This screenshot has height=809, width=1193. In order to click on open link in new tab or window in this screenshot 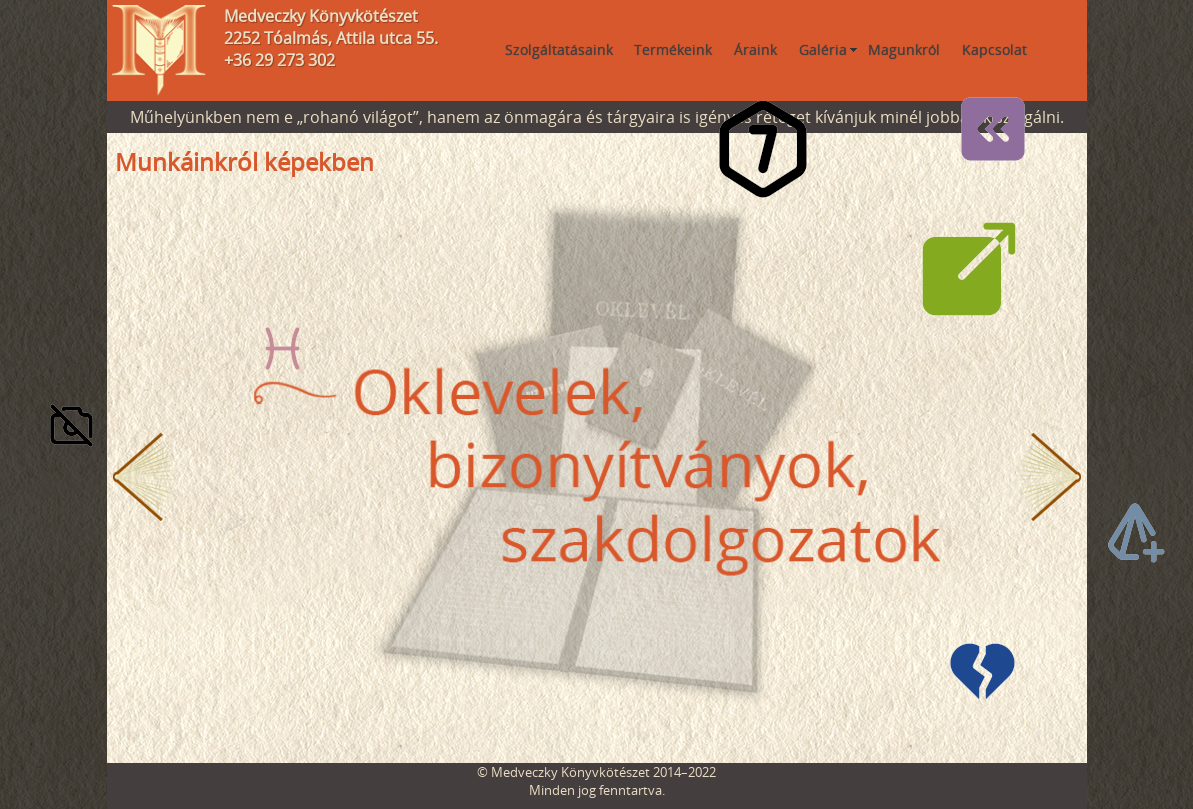, I will do `click(969, 269)`.